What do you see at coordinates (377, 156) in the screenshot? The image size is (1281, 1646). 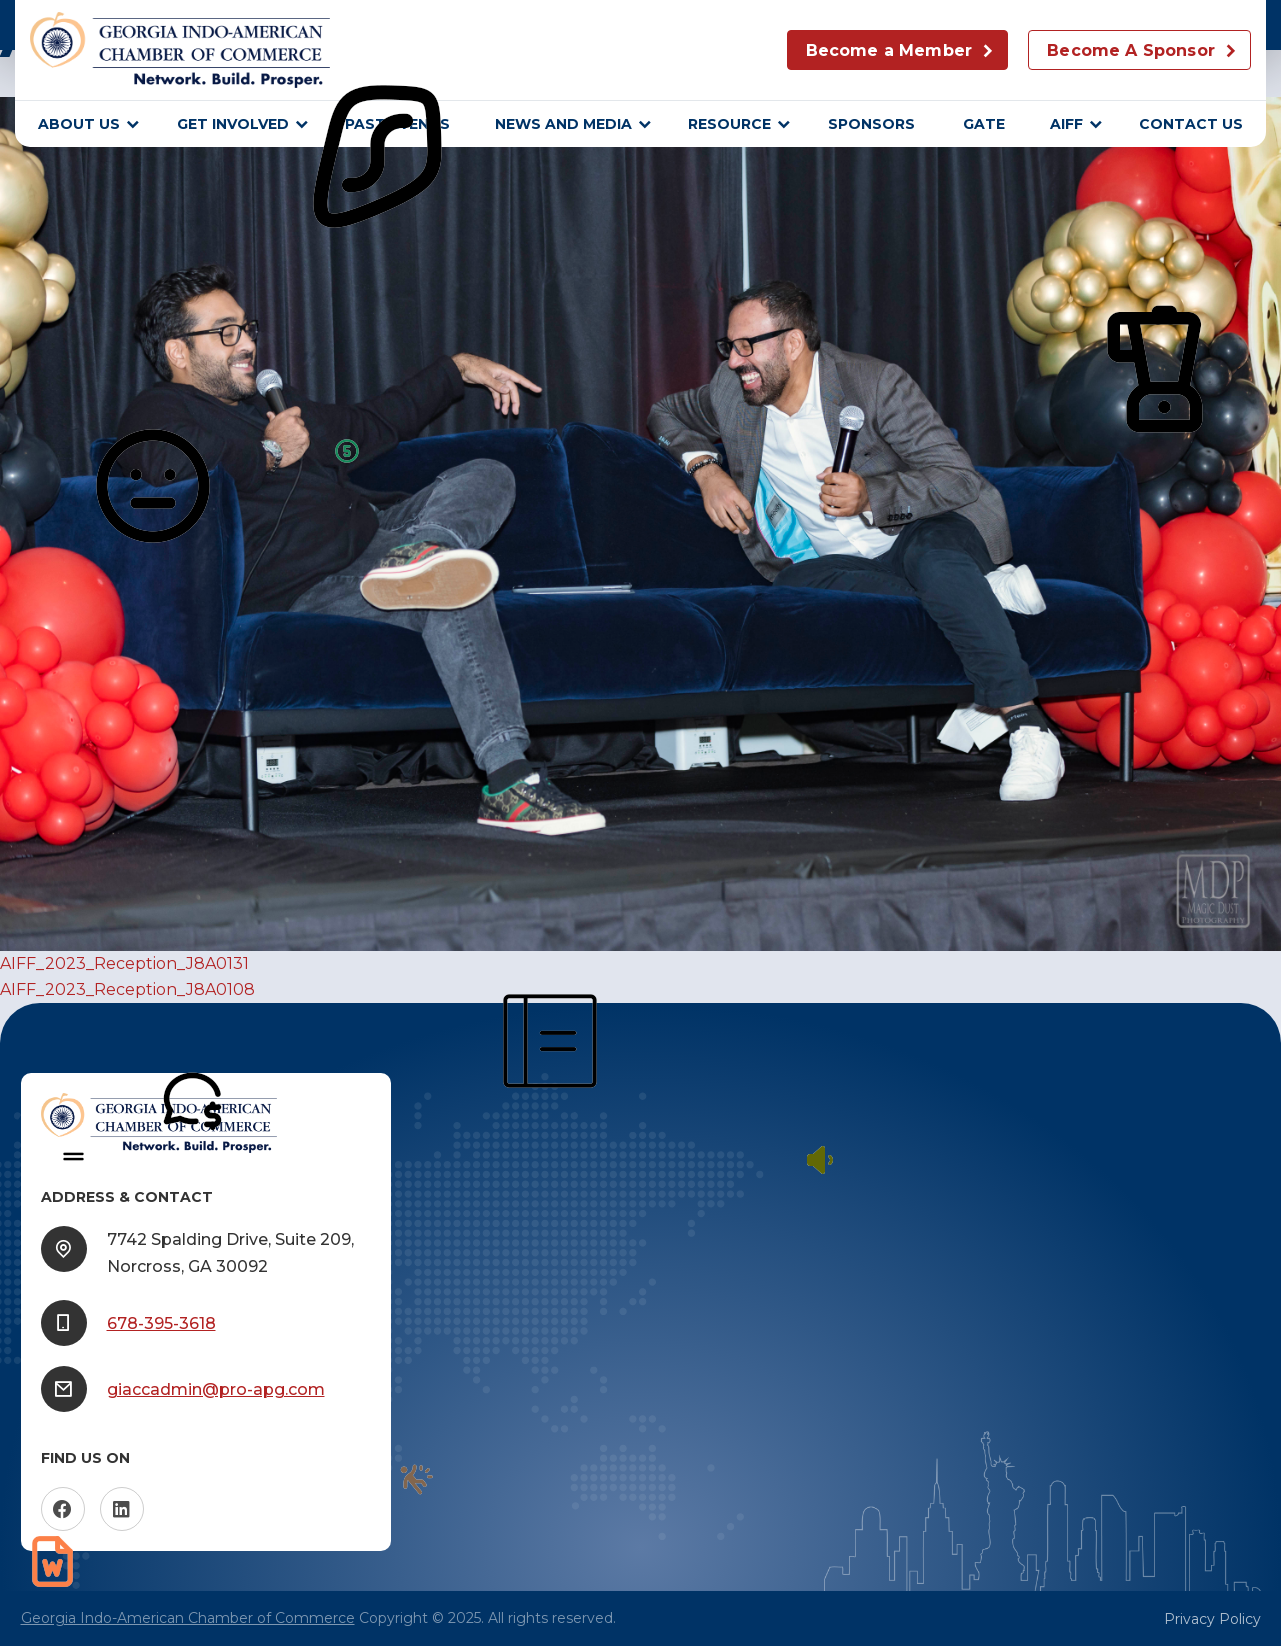 I see `open surfshark vpn app` at bounding box center [377, 156].